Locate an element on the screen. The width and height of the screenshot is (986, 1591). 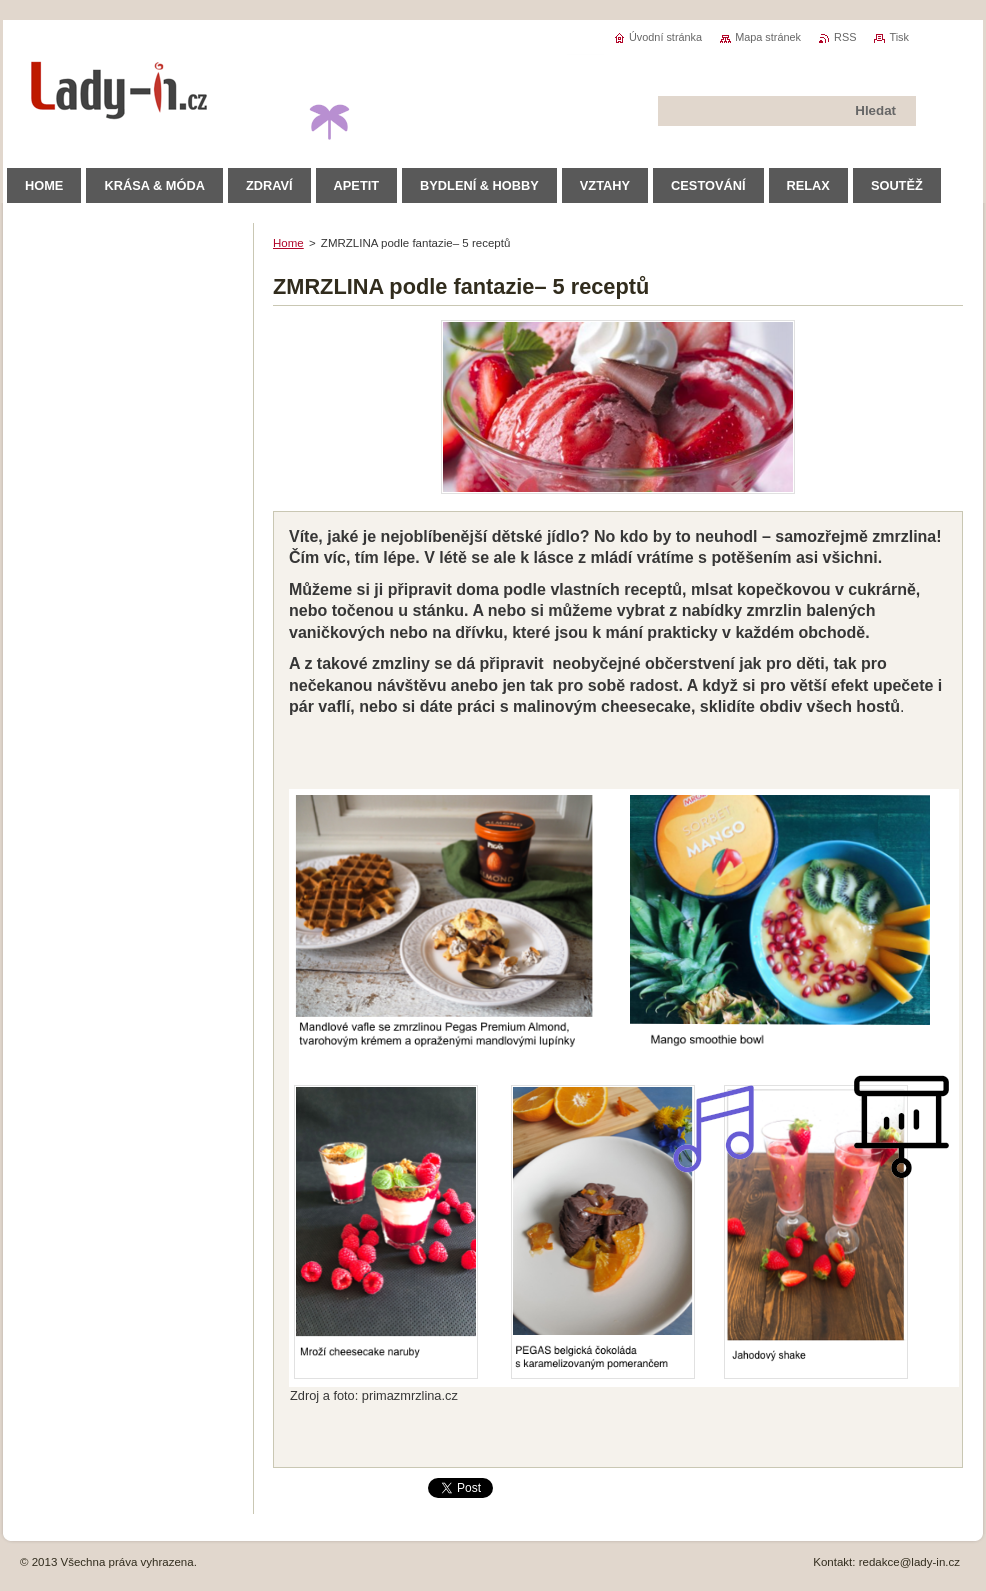
access music library or audio player is located at coordinates (718, 1130).